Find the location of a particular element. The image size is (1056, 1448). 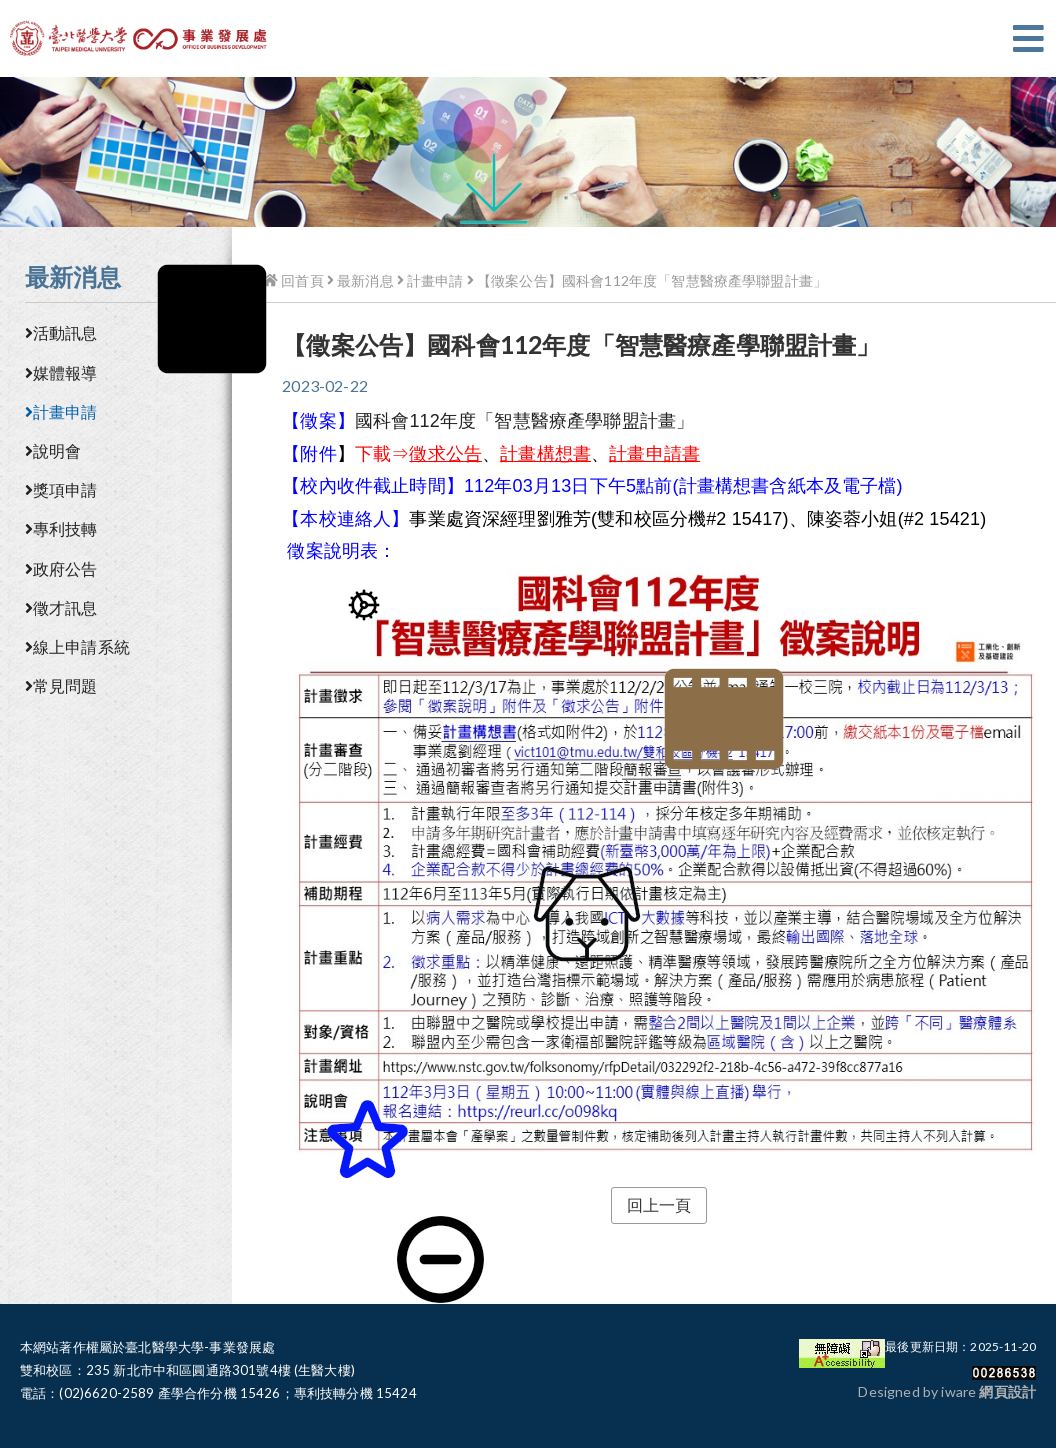

view video or film content is located at coordinates (724, 719).